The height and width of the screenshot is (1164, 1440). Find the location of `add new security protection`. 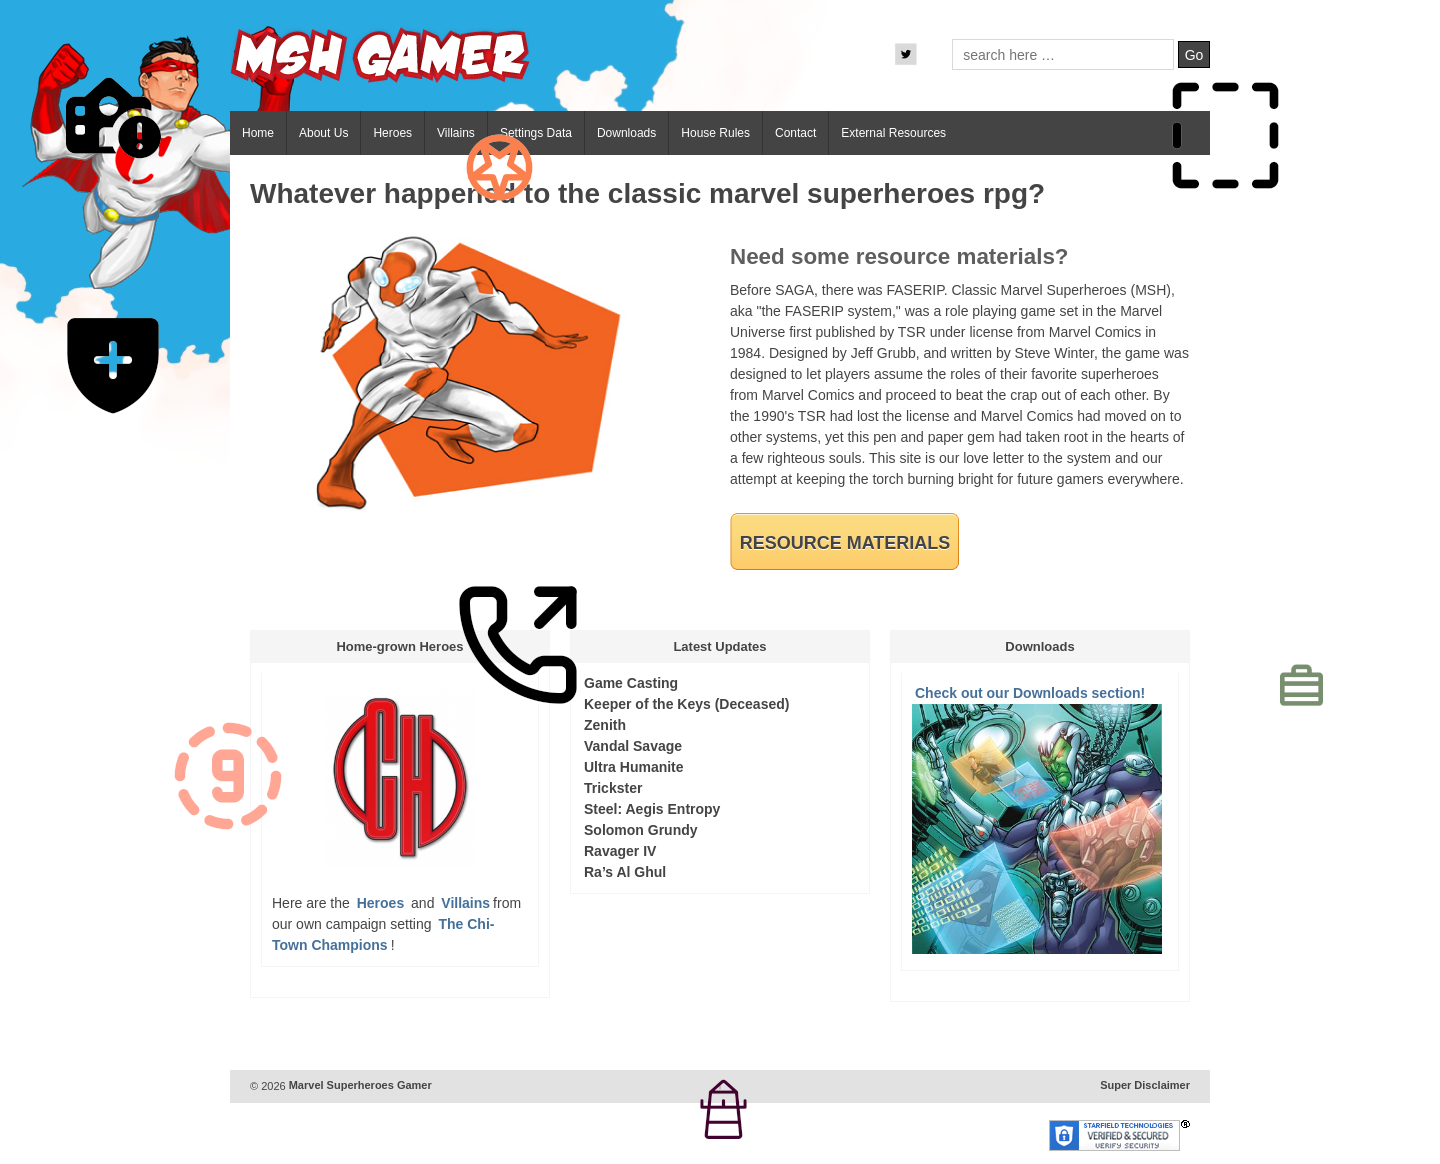

add new security protection is located at coordinates (113, 360).